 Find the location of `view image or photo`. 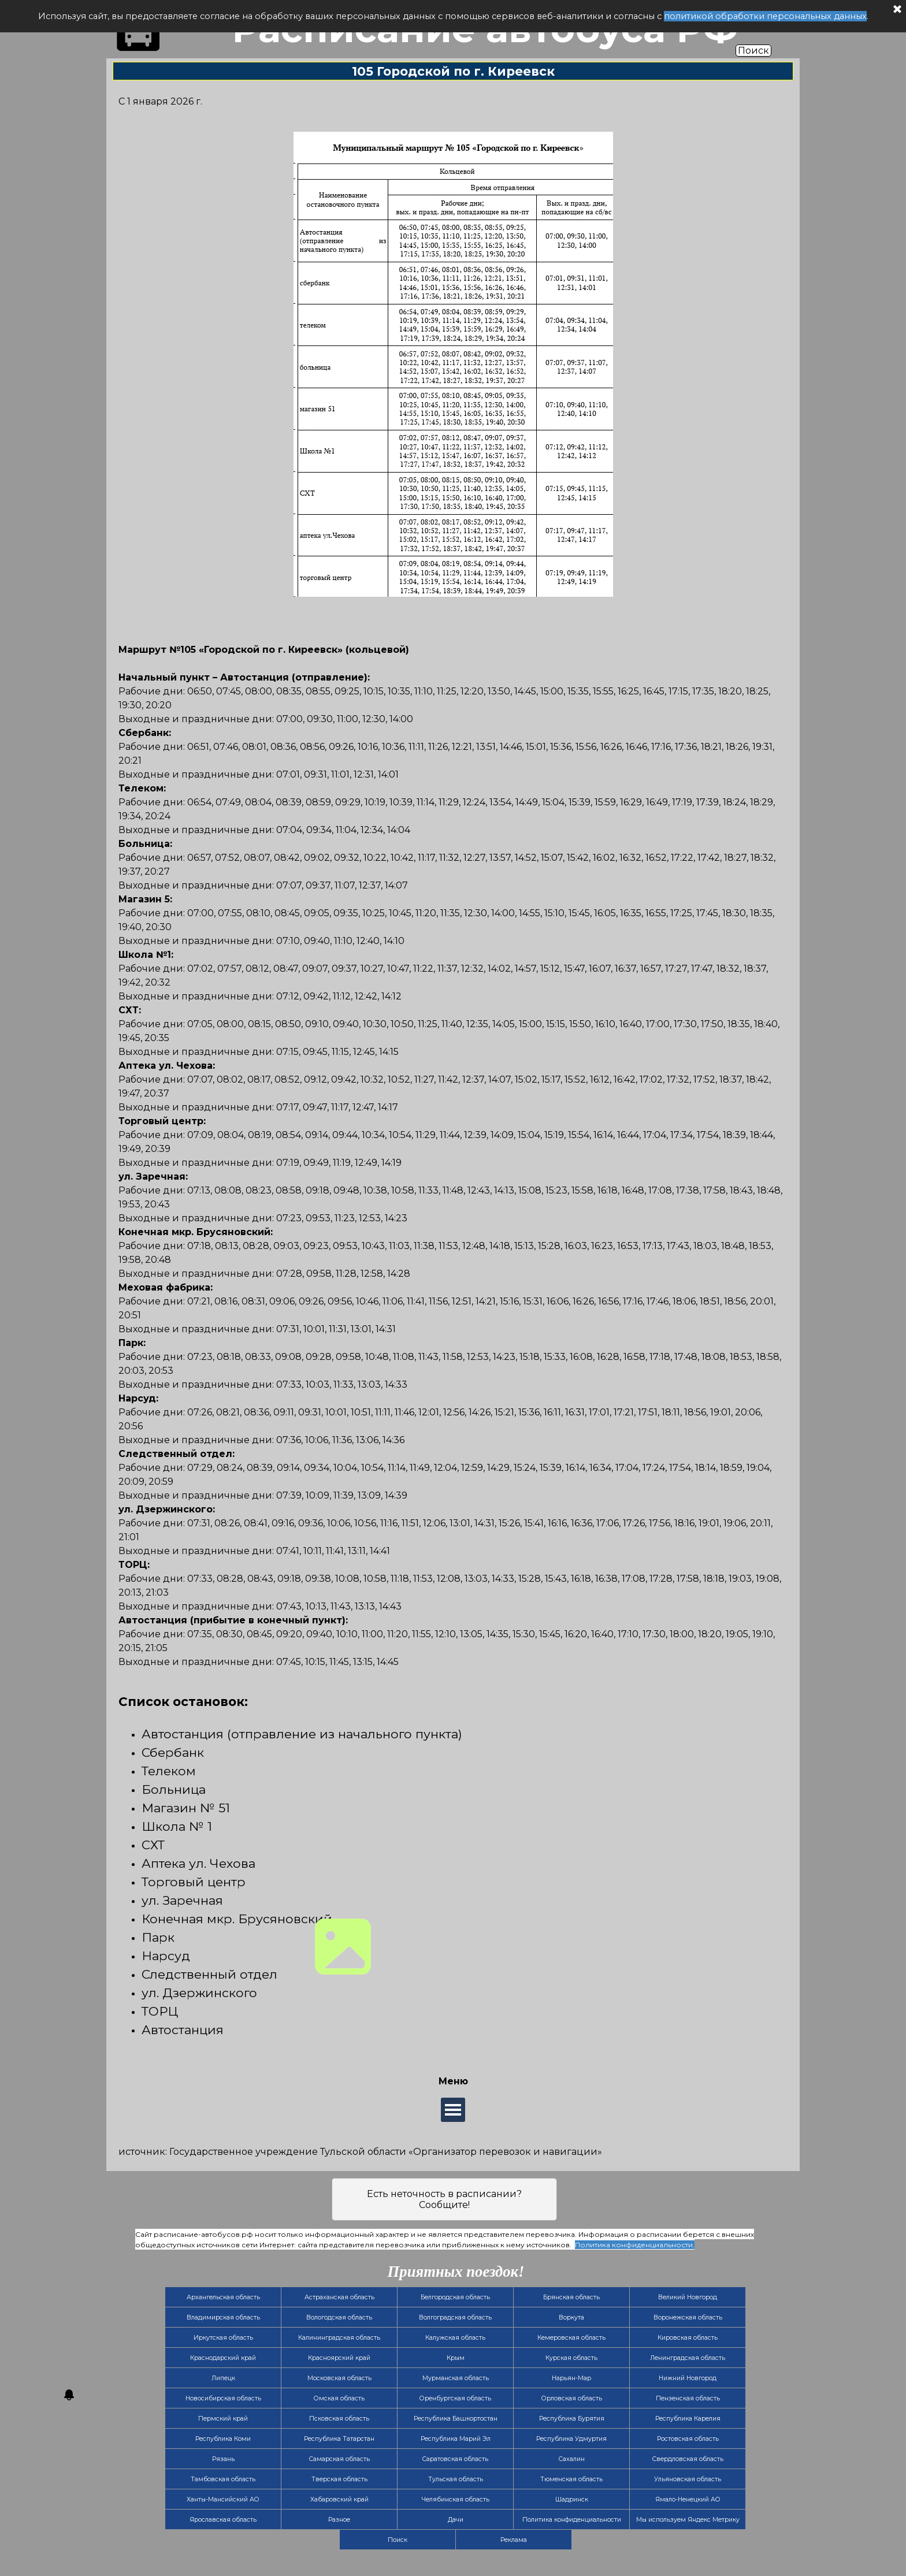

view image or photo is located at coordinates (343, 1946).